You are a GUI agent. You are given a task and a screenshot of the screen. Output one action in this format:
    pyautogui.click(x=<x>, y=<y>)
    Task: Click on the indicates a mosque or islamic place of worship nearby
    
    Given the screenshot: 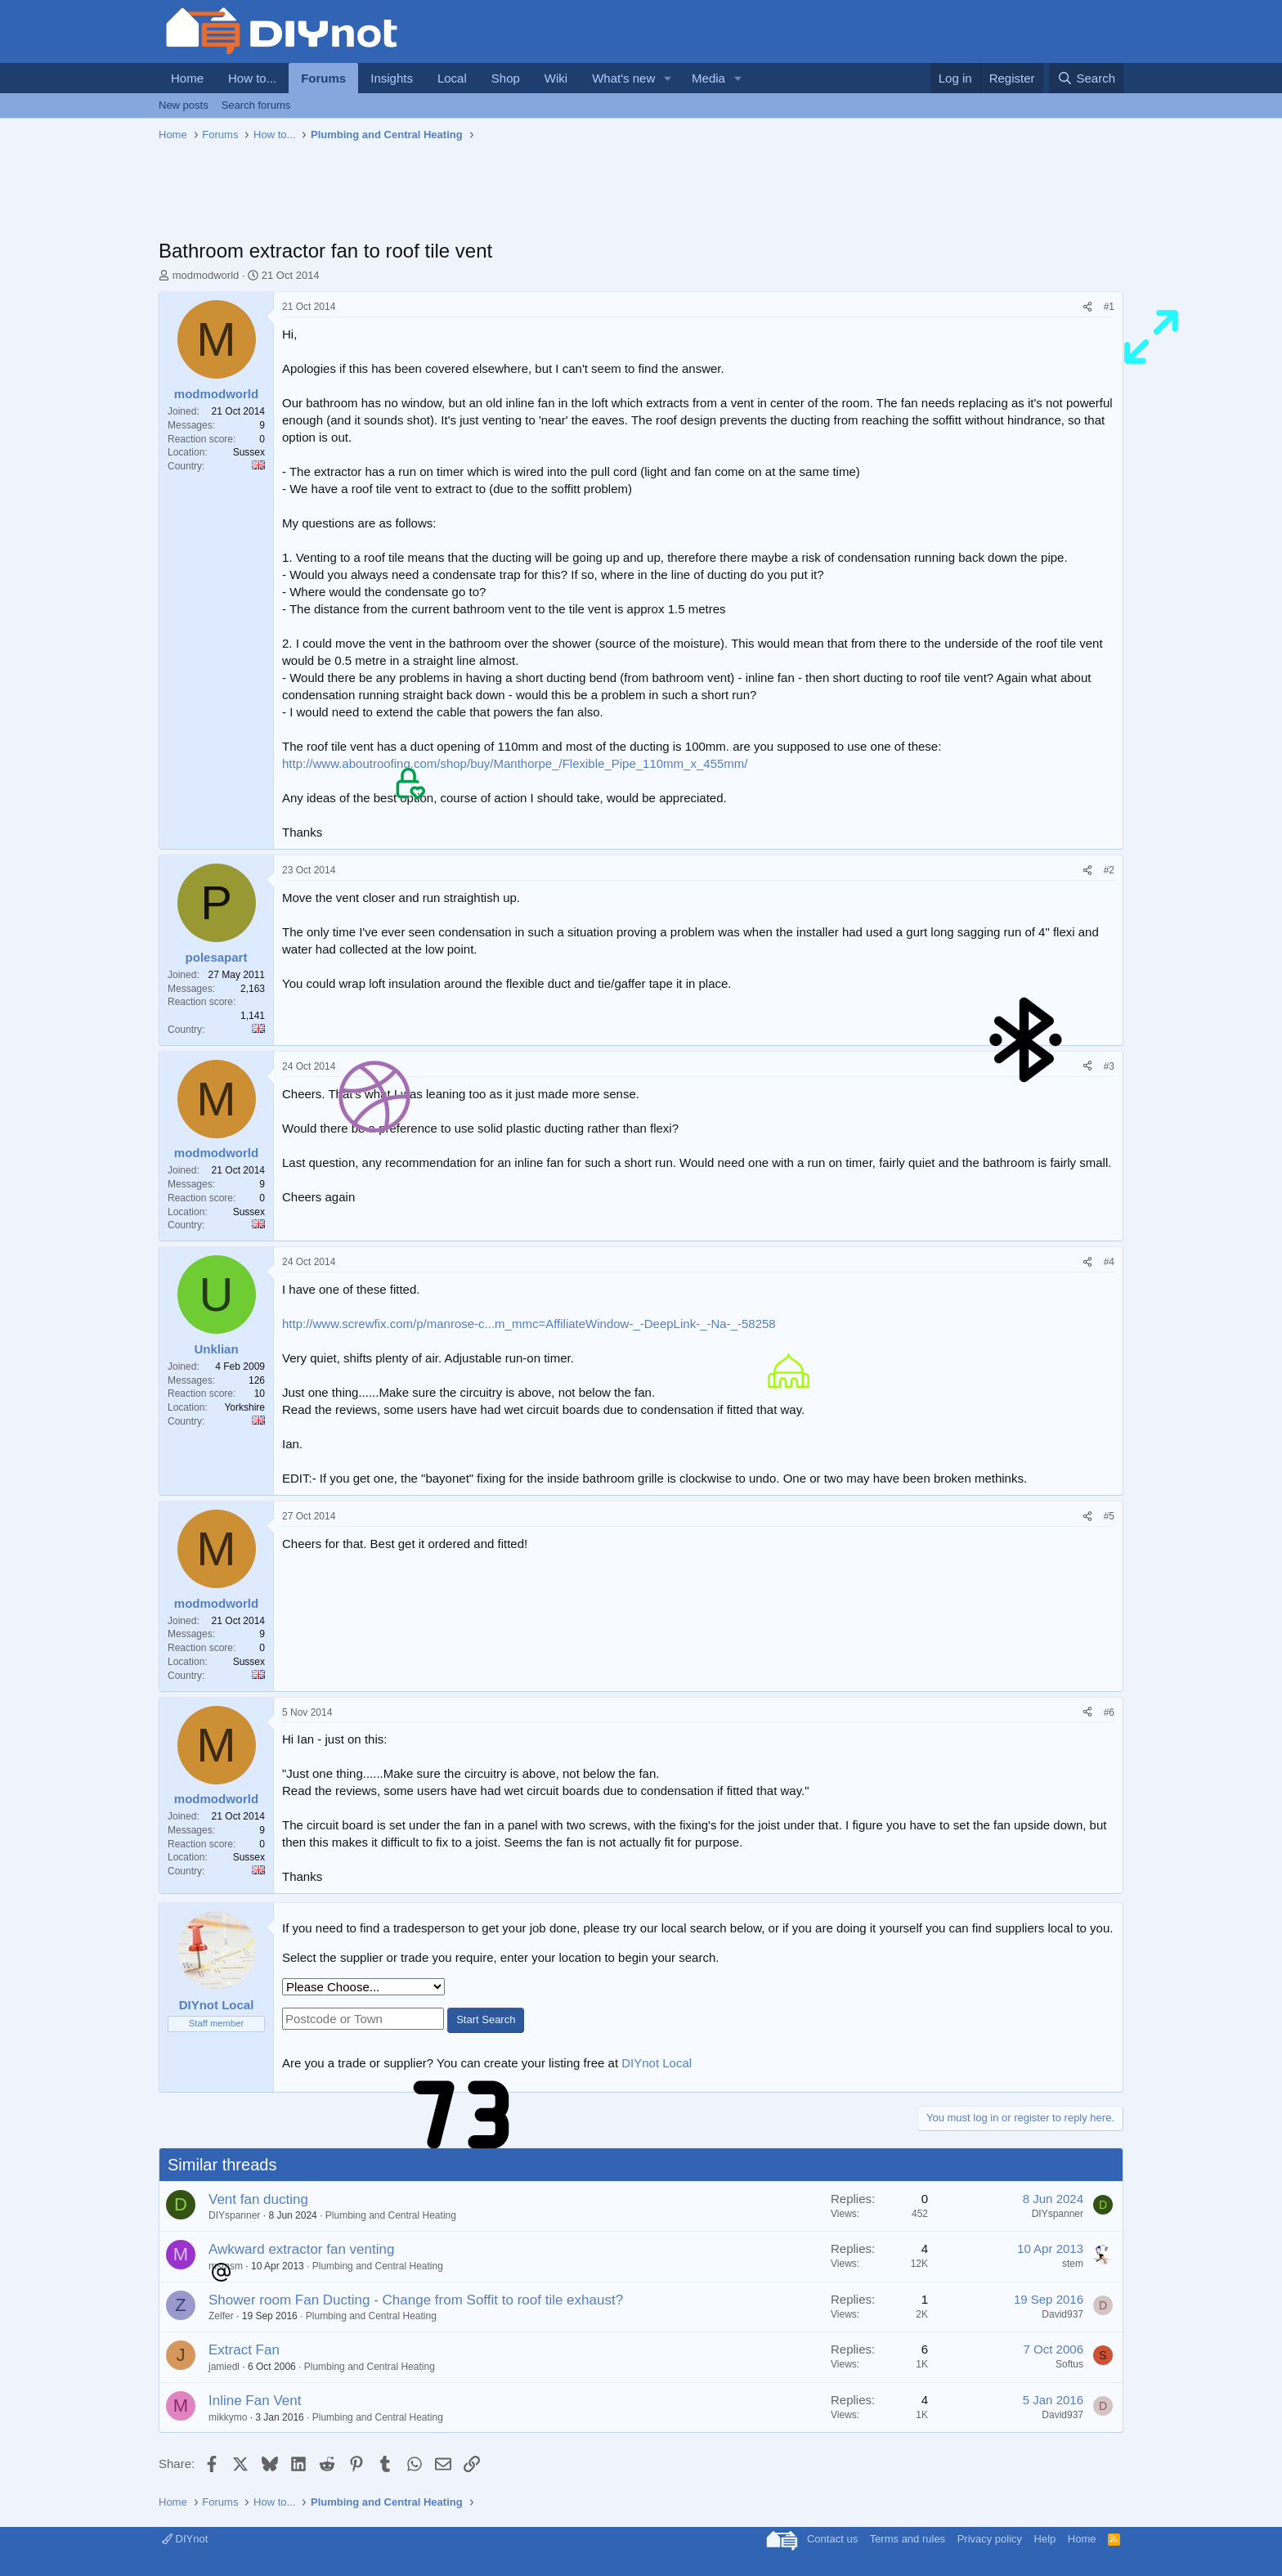 What is the action you would take?
    pyautogui.click(x=788, y=1372)
    